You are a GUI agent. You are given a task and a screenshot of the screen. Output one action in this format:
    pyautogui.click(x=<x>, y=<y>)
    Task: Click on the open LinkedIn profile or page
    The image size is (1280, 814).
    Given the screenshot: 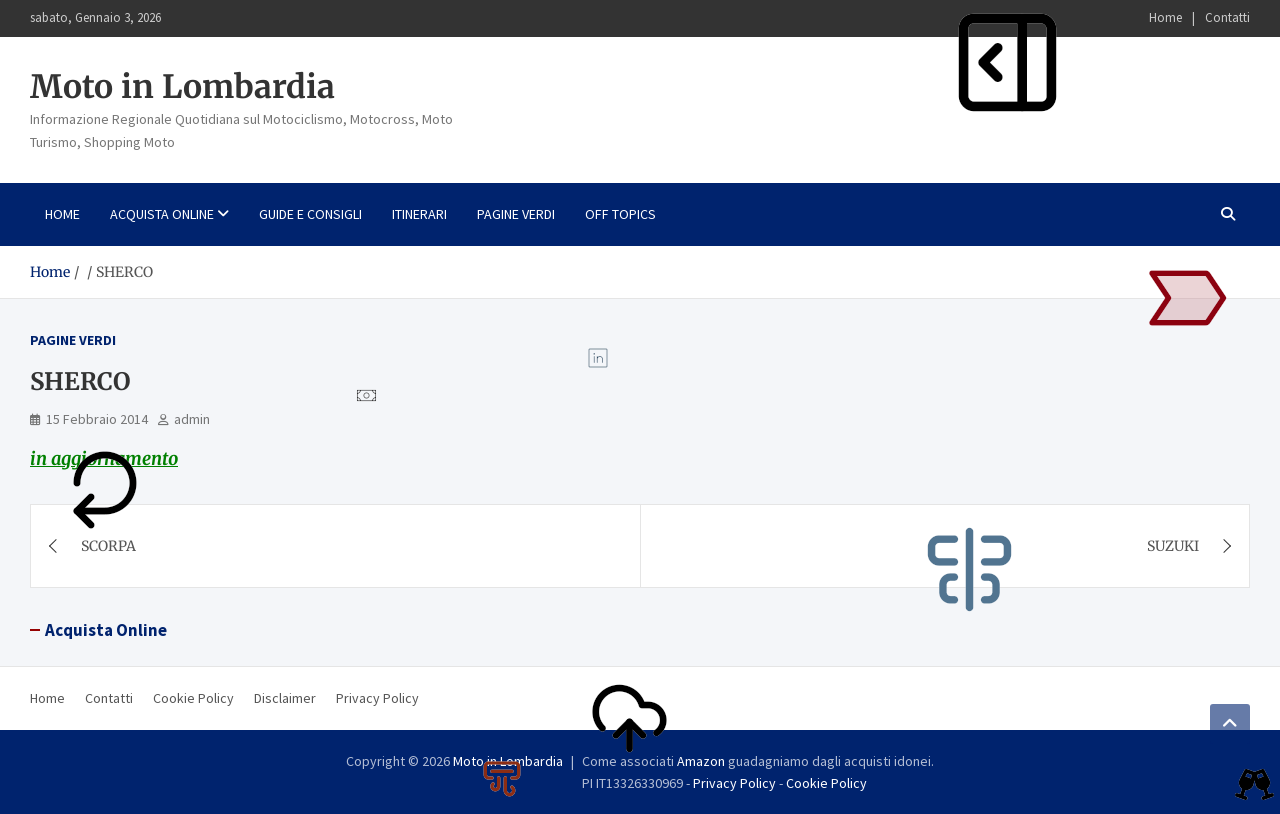 What is the action you would take?
    pyautogui.click(x=598, y=358)
    